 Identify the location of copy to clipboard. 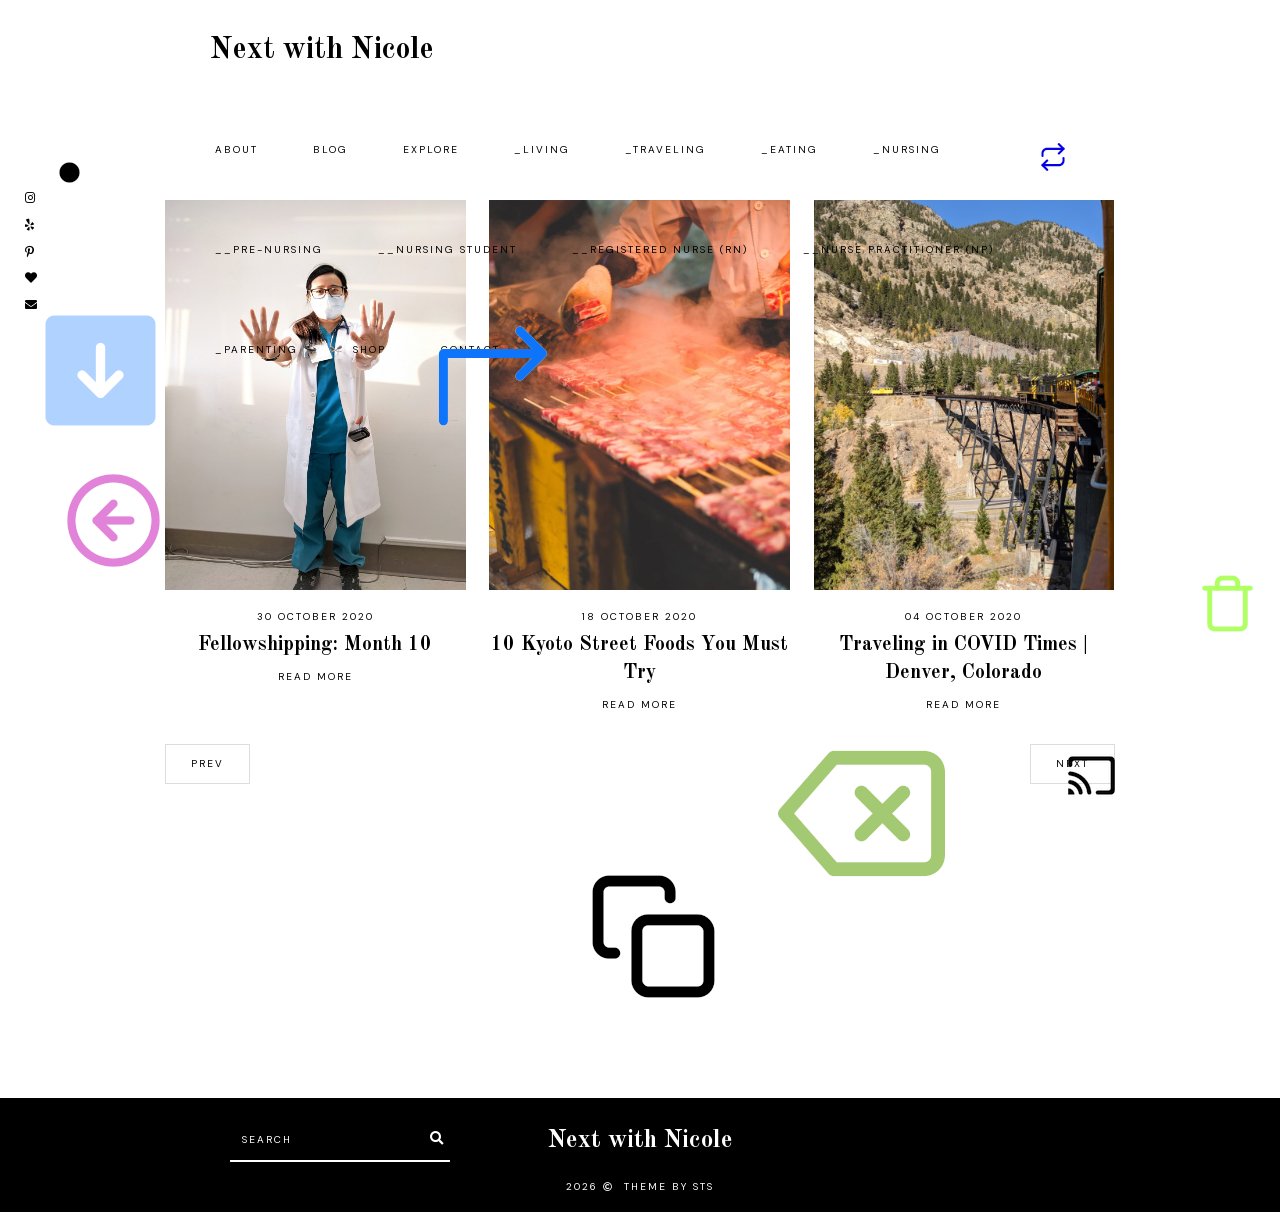
(653, 936).